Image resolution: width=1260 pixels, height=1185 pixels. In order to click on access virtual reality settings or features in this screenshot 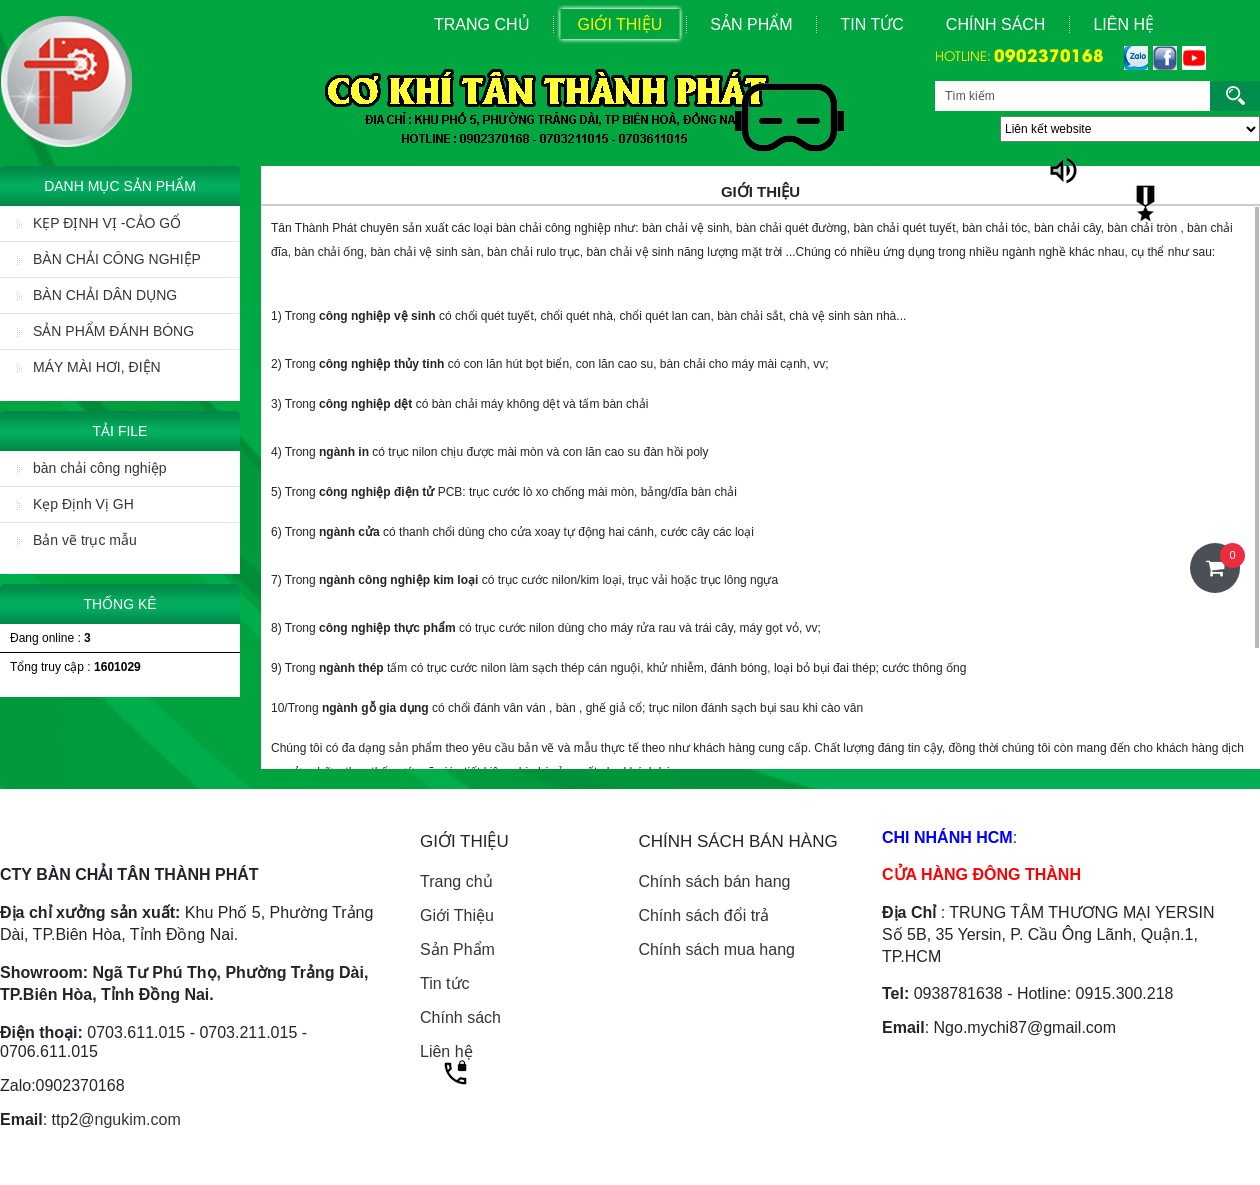, I will do `click(789, 117)`.